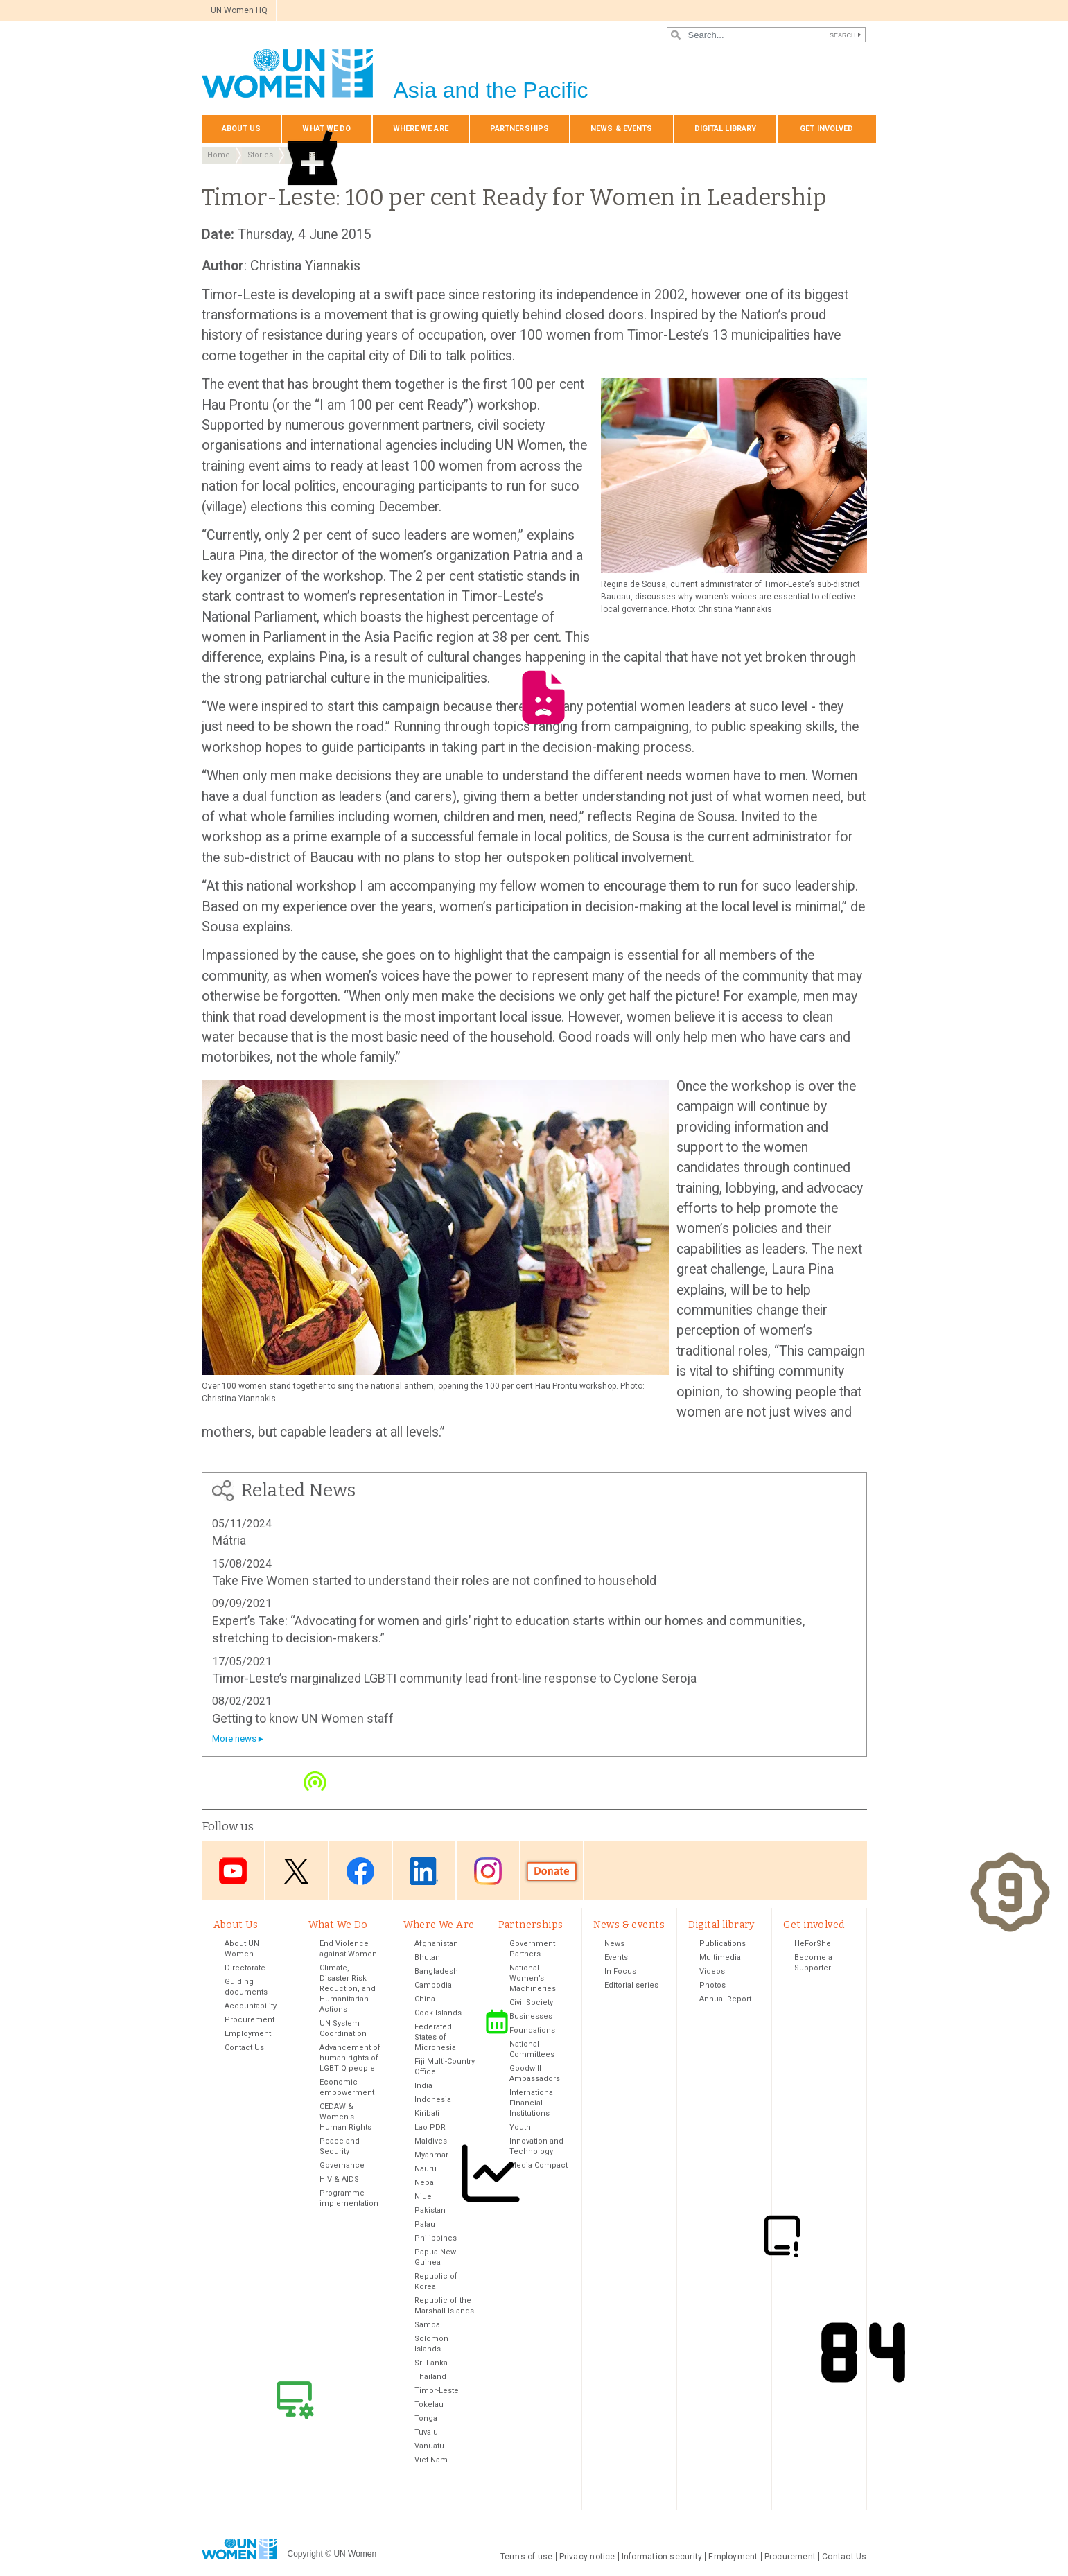 Image resolution: width=1068 pixels, height=2576 pixels. Describe the element at coordinates (315, 1781) in the screenshot. I see `start a live broadcast or stream` at that location.